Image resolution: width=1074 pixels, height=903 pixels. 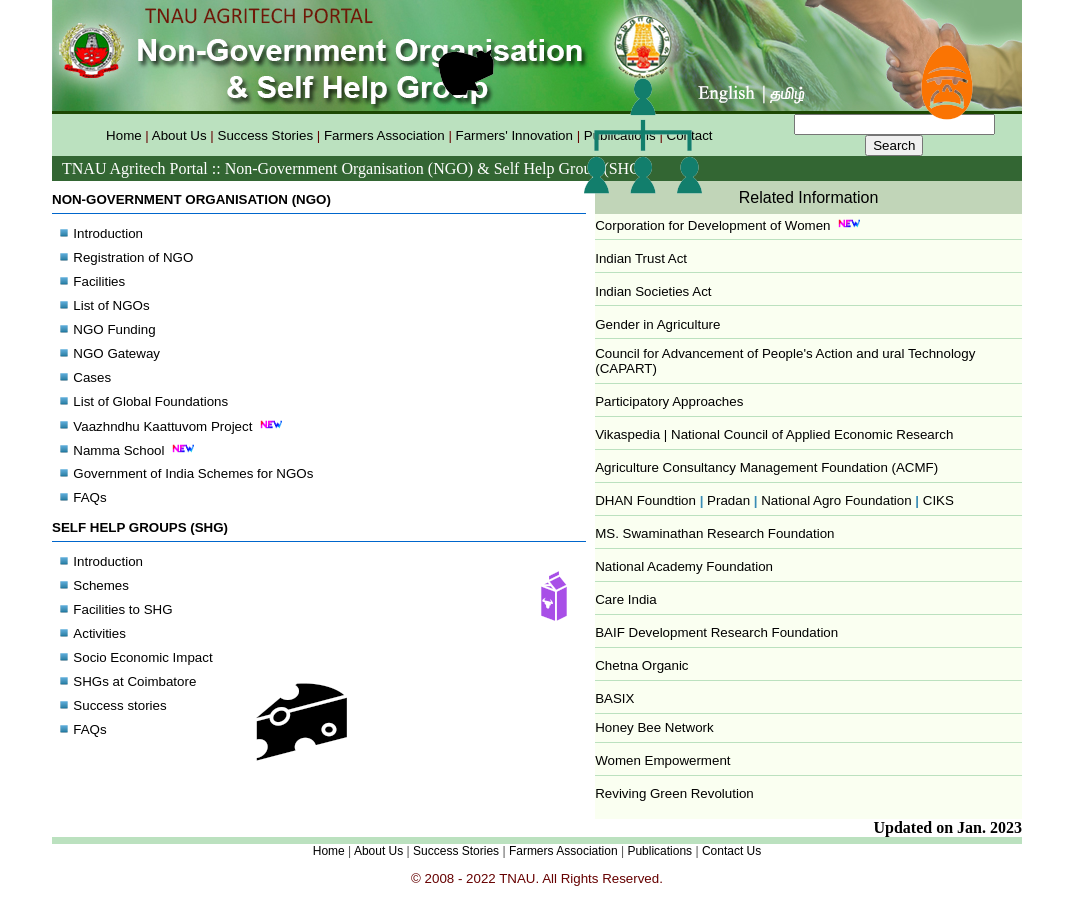 I want to click on view organizational hierarchy or team structure, so click(x=643, y=136).